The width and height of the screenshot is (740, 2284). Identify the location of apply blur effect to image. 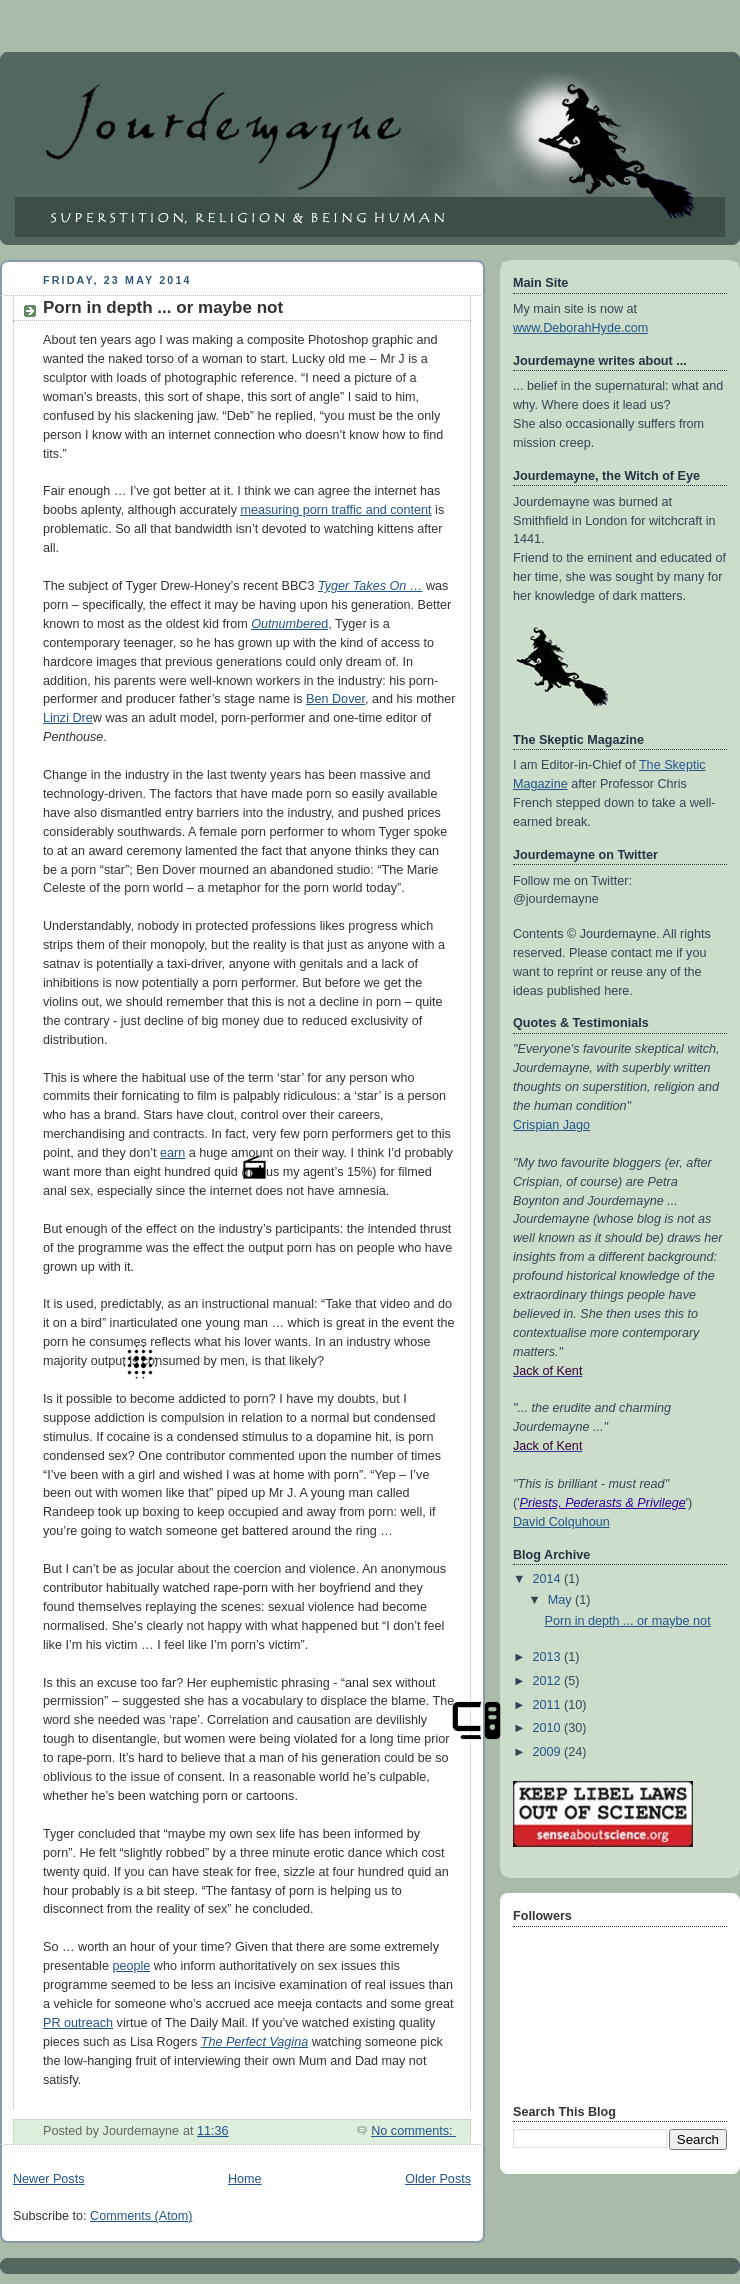
(140, 1362).